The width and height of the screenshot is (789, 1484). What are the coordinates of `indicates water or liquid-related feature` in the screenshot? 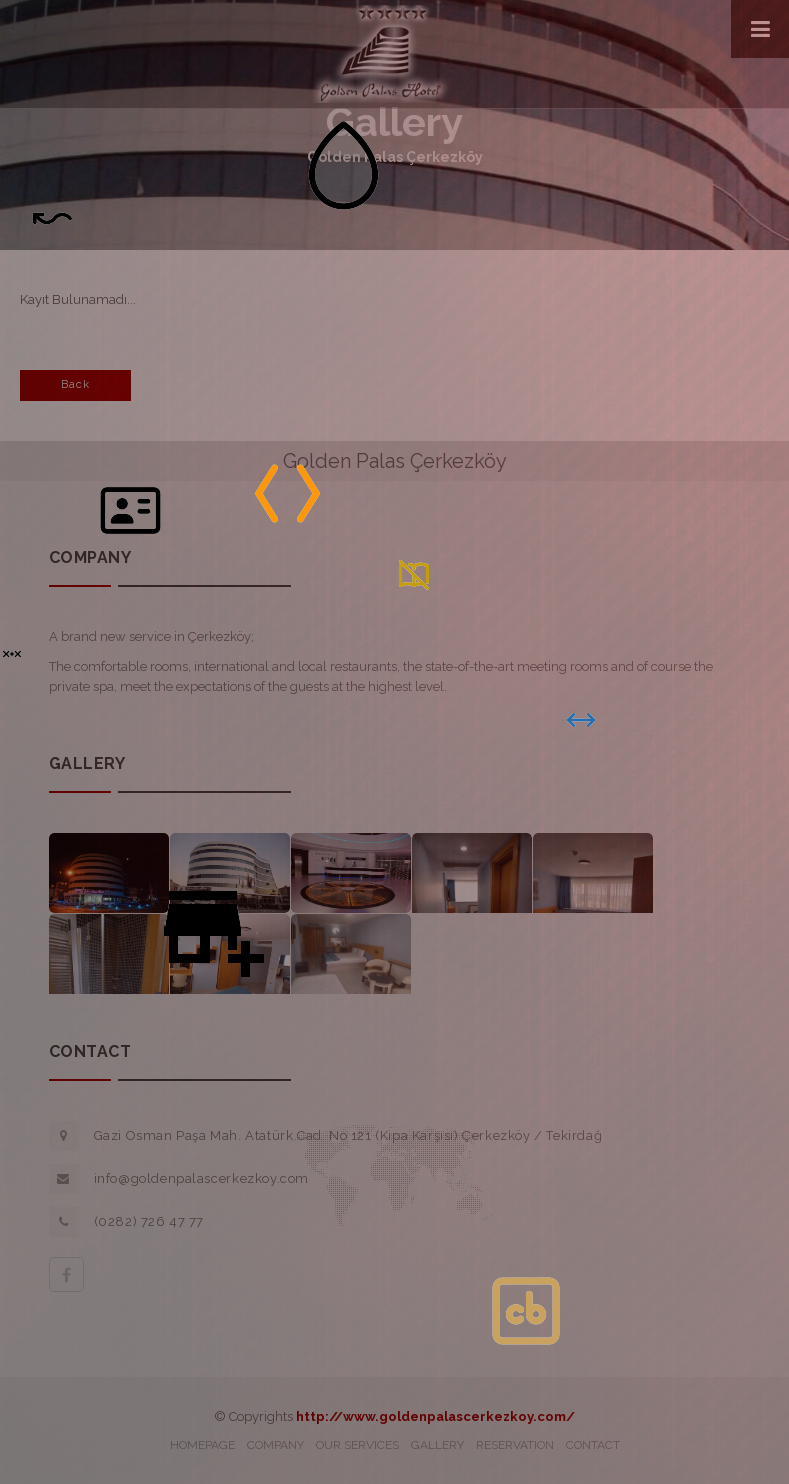 It's located at (343, 168).